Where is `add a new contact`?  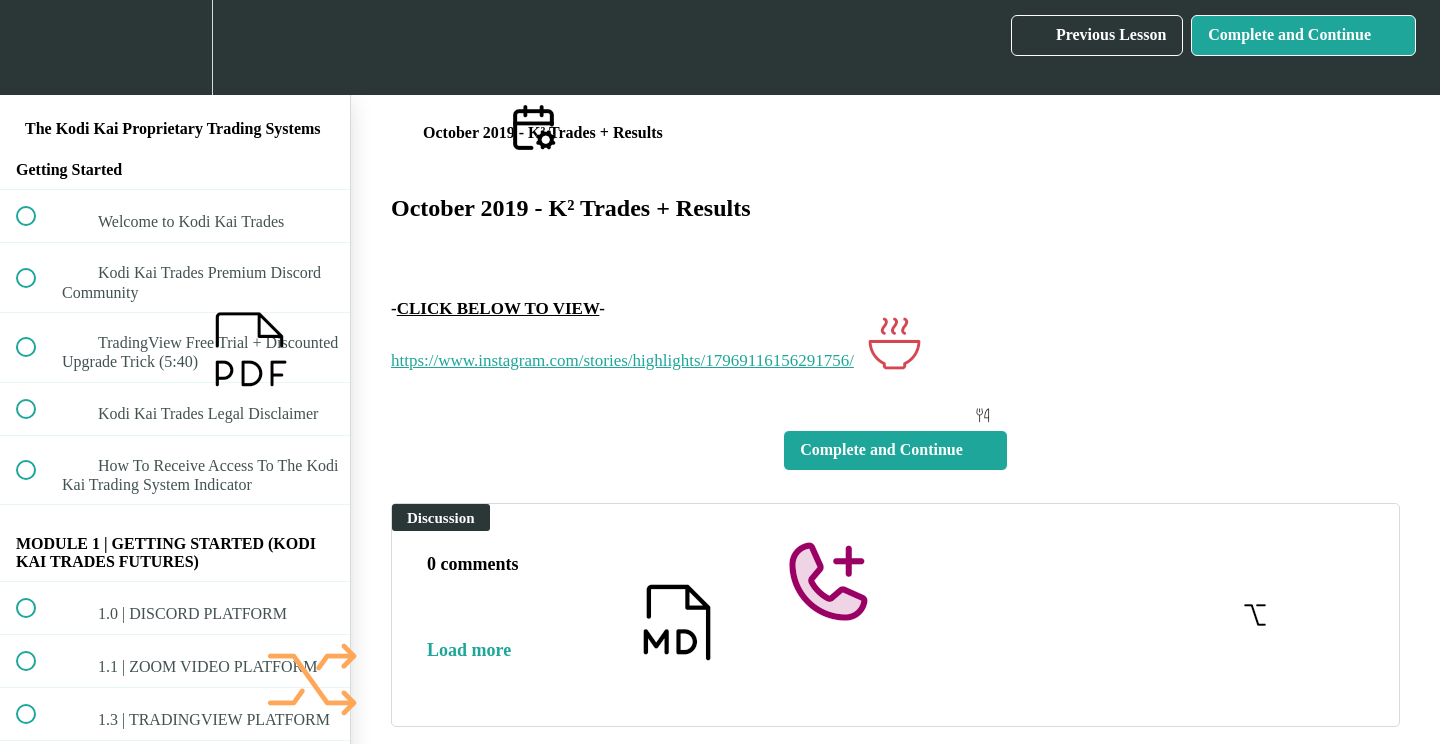
add a new contact is located at coordinates (830, 580).